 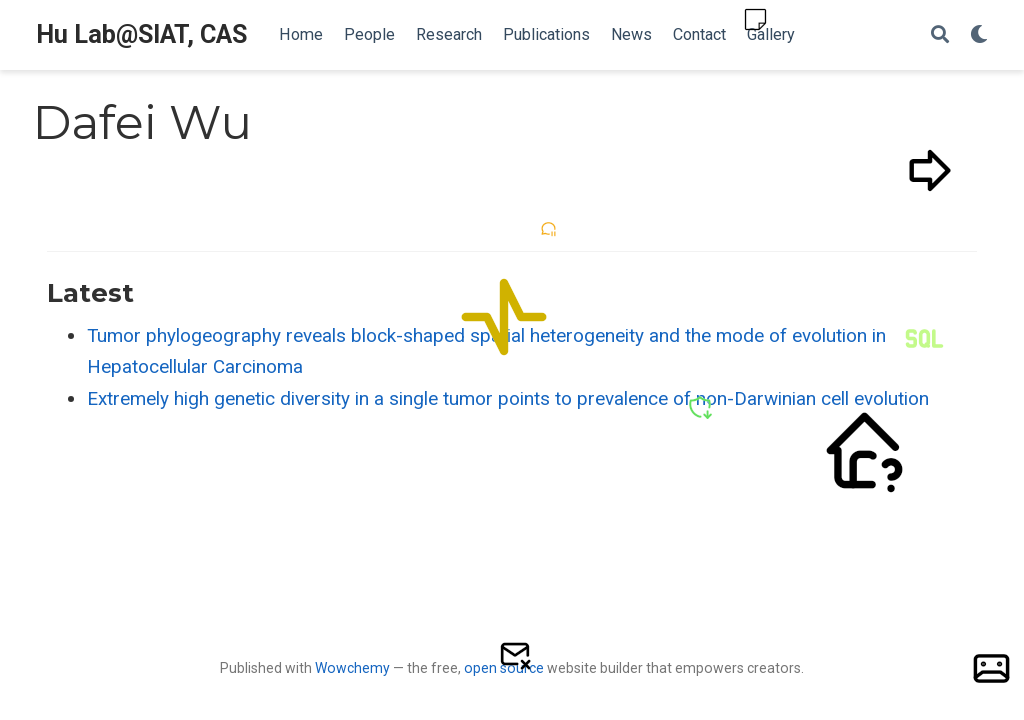 What do you see at coordinates (515, 654) in the screenshot?
I see `delete an email message` at bounding box center [515, 654].